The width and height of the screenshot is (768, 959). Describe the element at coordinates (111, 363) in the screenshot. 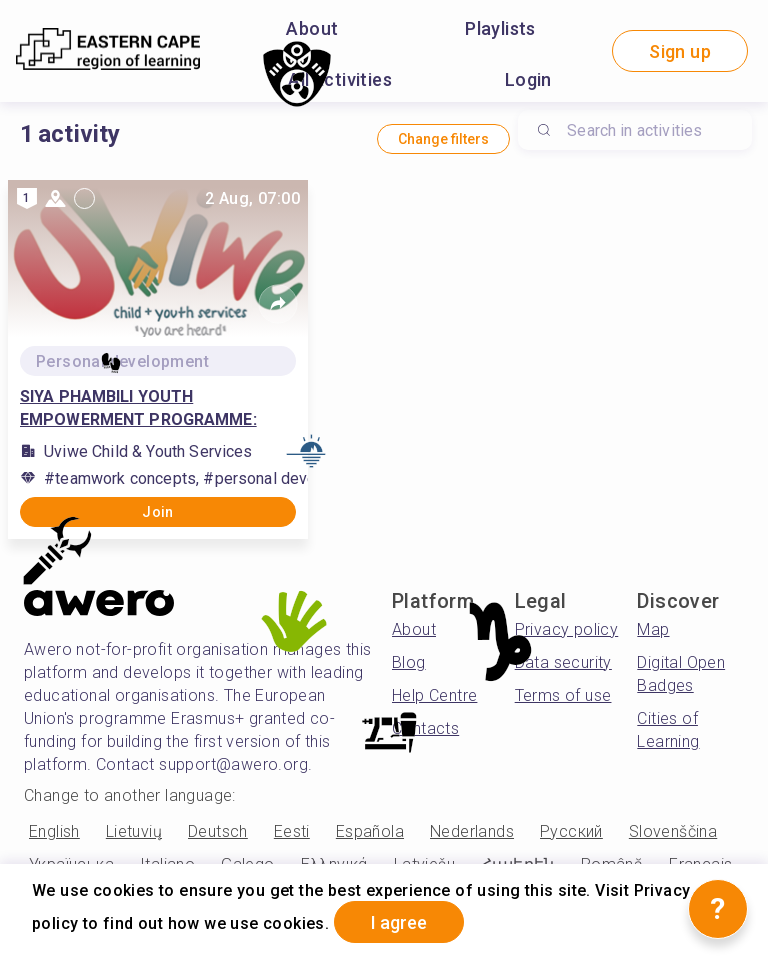

I see `winter gear or cold weather equipment category` at that location.